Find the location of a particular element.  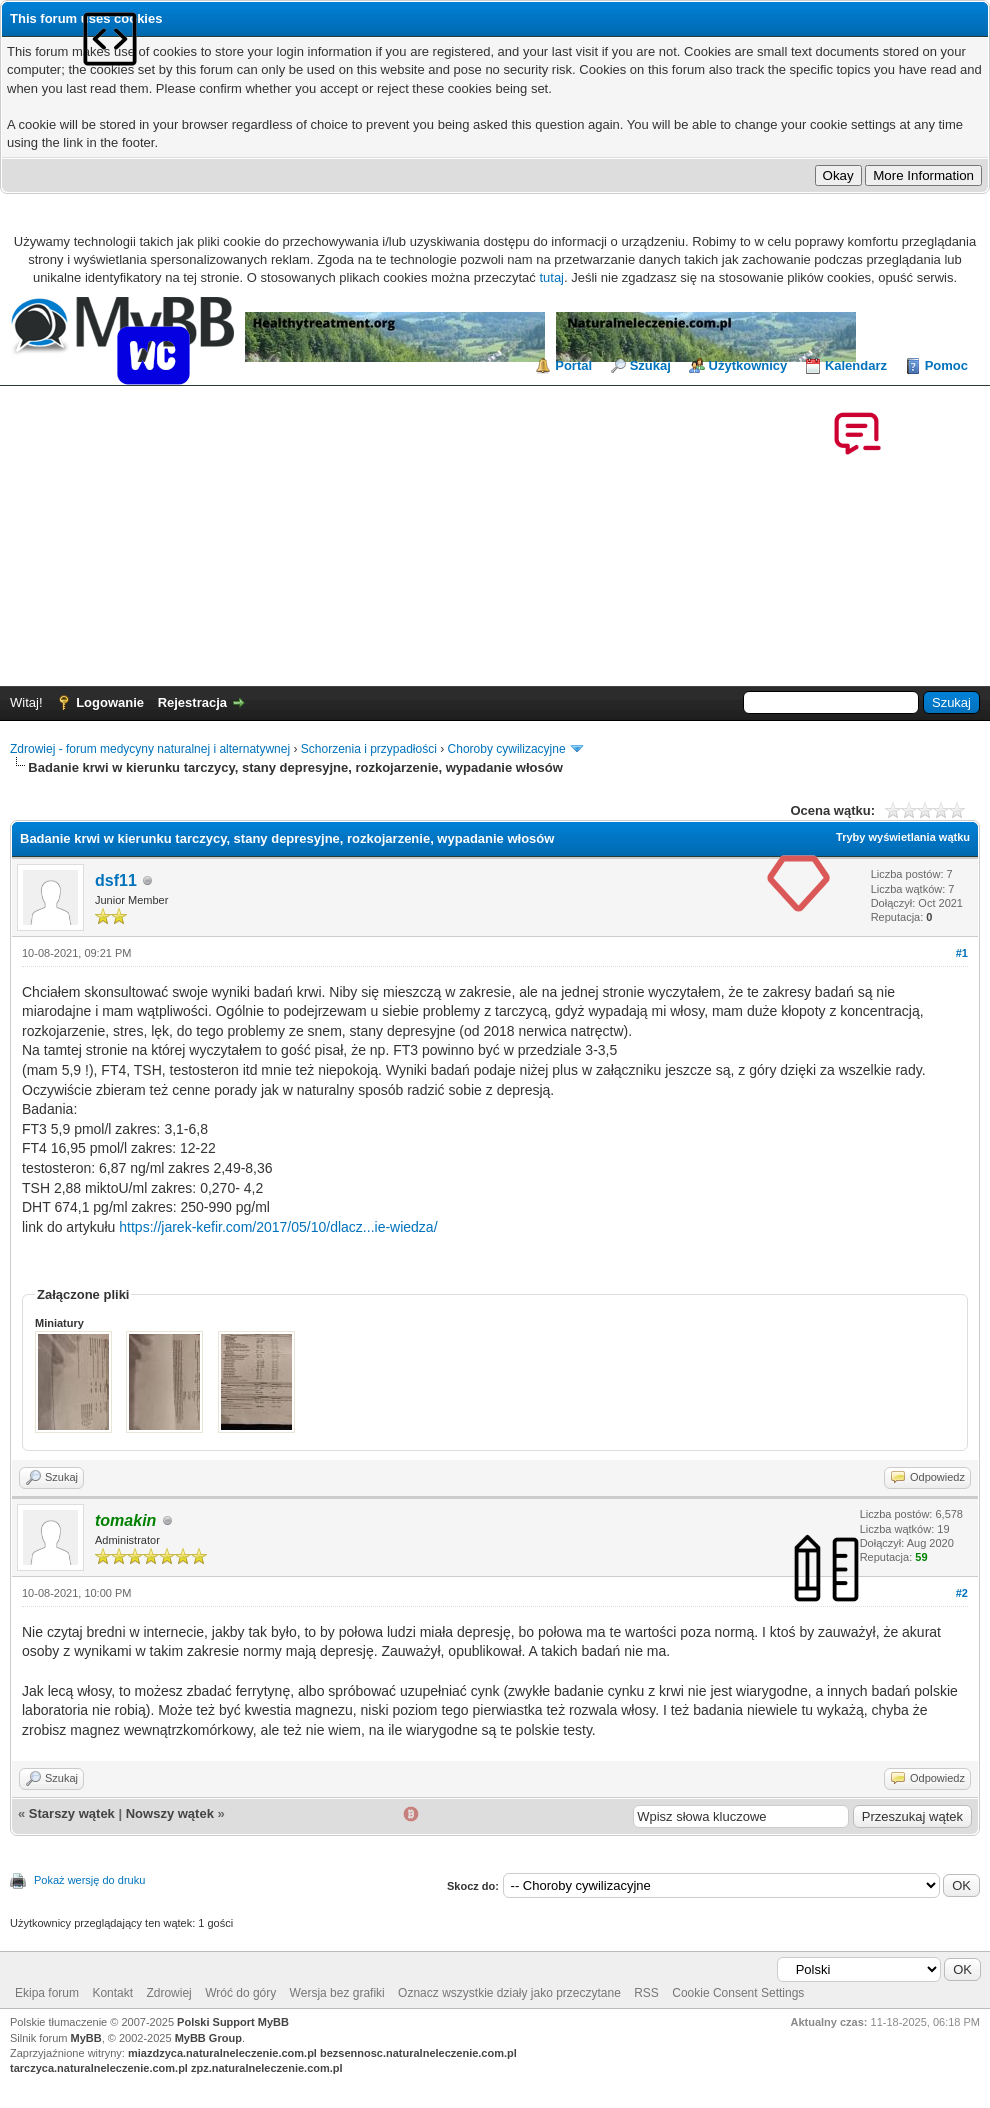

view bitcoin wallet balance is located at coordinates (411, 1814).